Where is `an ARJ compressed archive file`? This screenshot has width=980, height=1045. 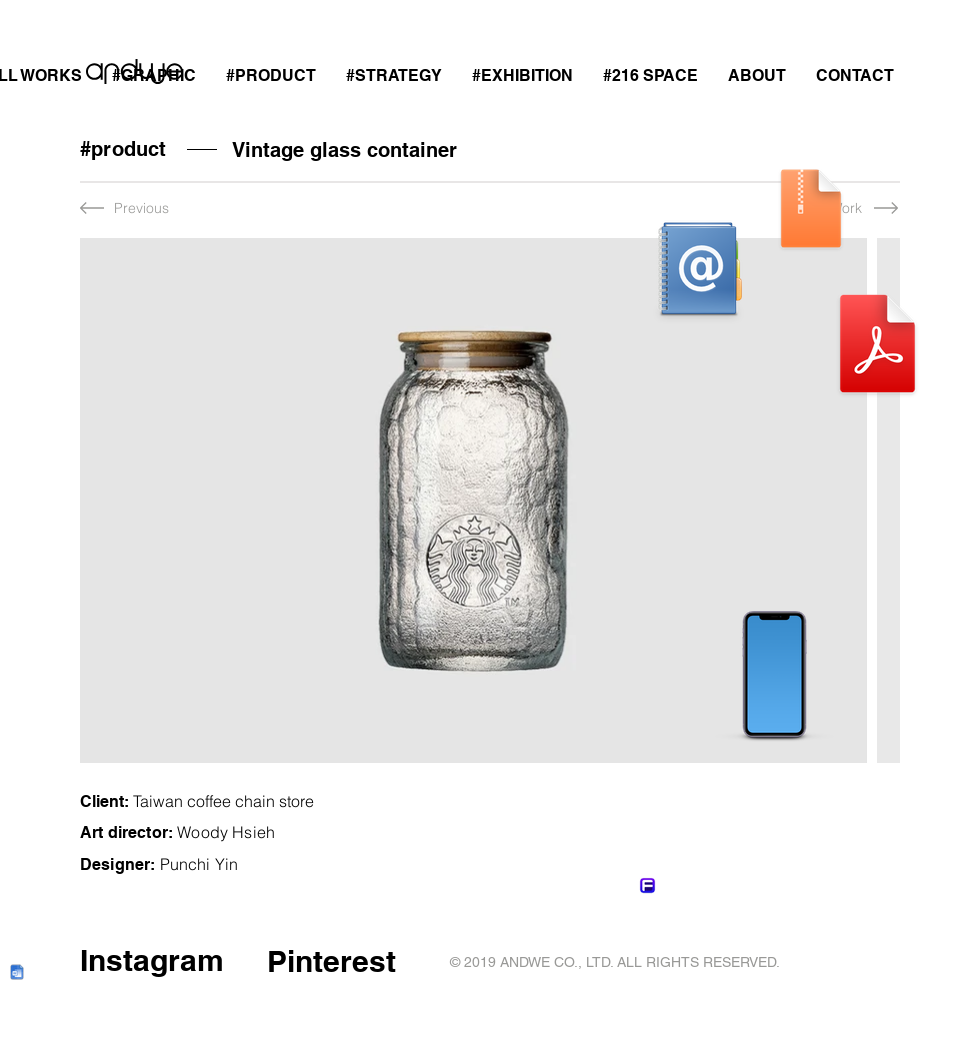 an ARJ compressed archive file is located at coordinates (811, 210).